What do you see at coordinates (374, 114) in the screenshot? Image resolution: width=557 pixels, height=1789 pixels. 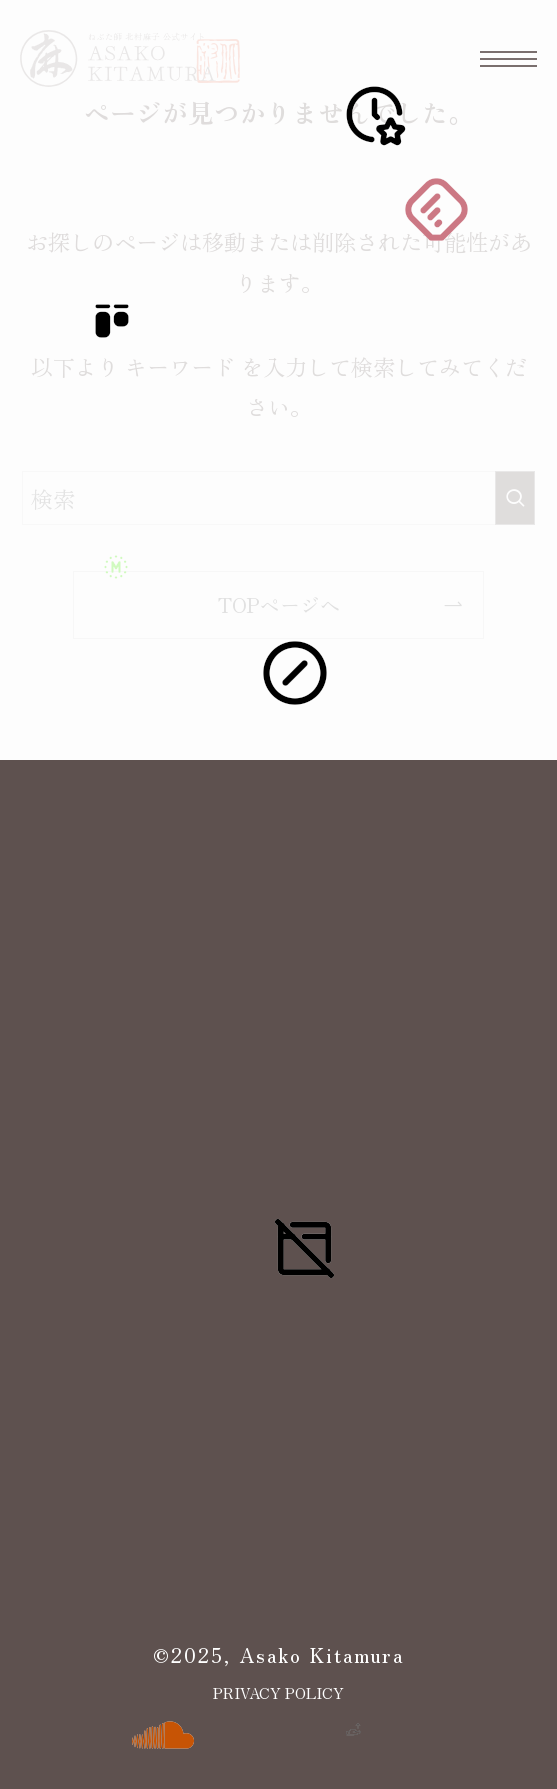 I see `add event to favorites` at bounding box center [374, 114].